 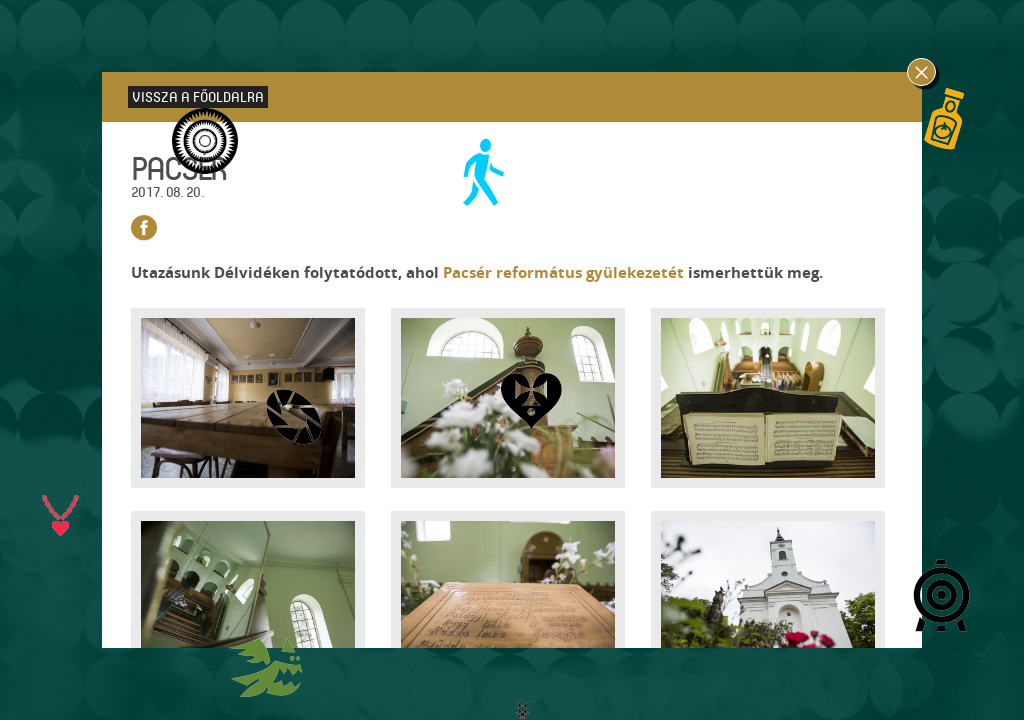 I want to click on select ketchup as a condiment option, so click(x=944, y=118).